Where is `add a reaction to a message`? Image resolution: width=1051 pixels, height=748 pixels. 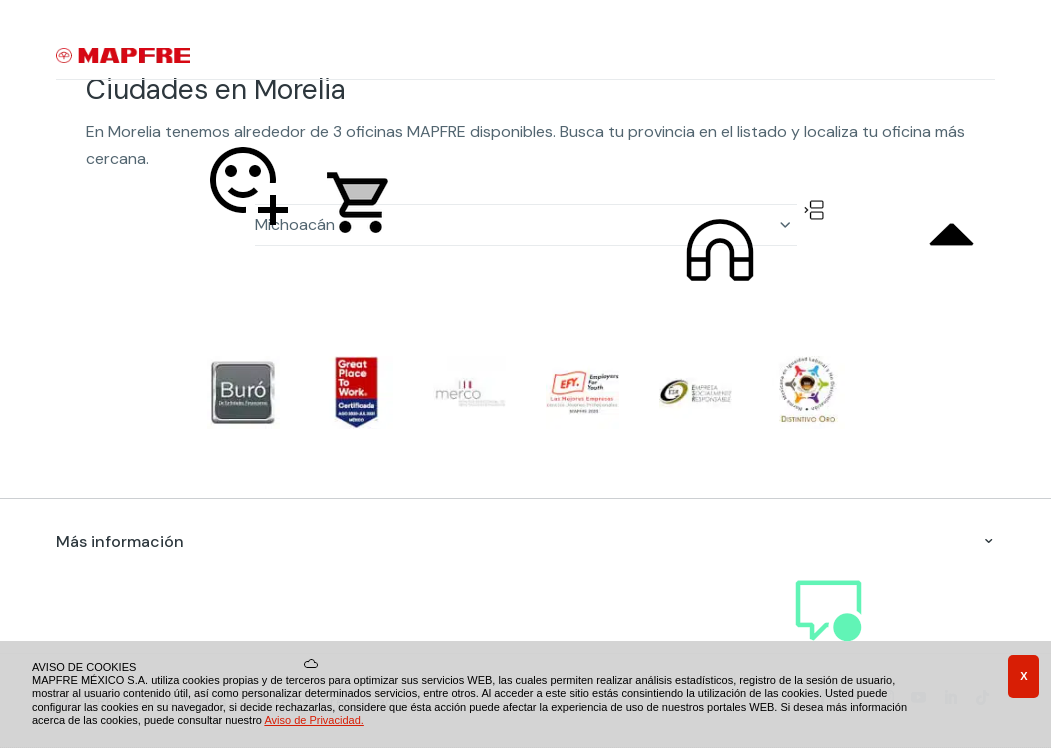 add a reaction to a message is located at coordinates (246, 183).